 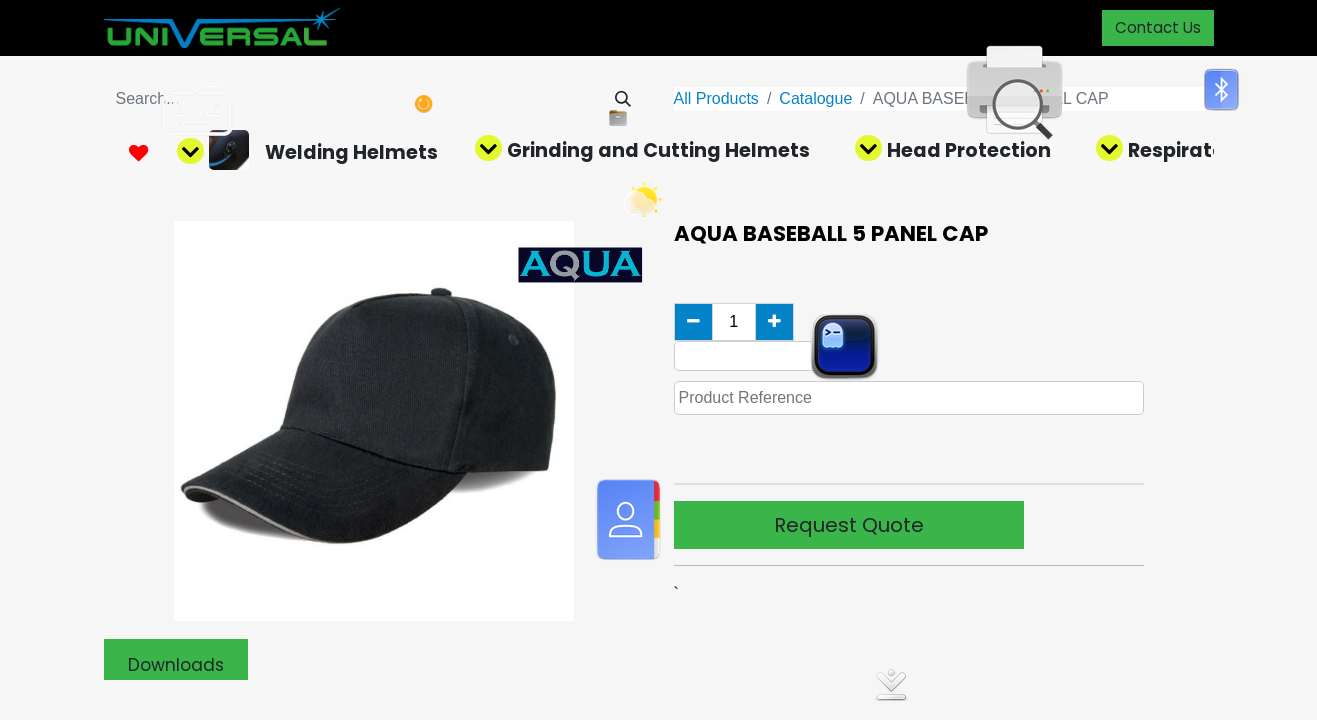 What do you see at coordinates (1014, 89) in the screenshot?
I see `preview document before printing` at bounding box center [1014, 89].